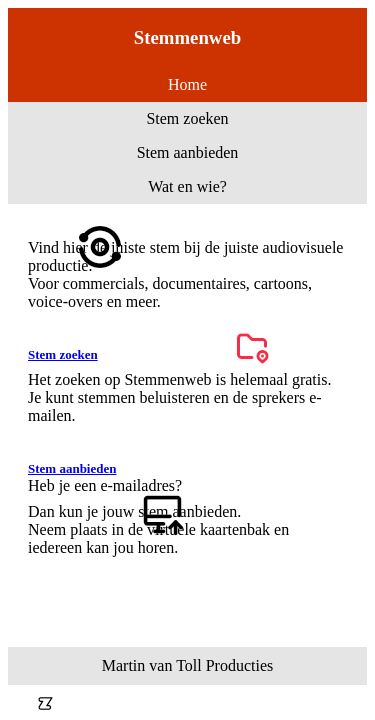  What do you see at coordinates (252, 347) in the screenshot?
I see `pin a folder to quick access` at bounding box center [252, 347].